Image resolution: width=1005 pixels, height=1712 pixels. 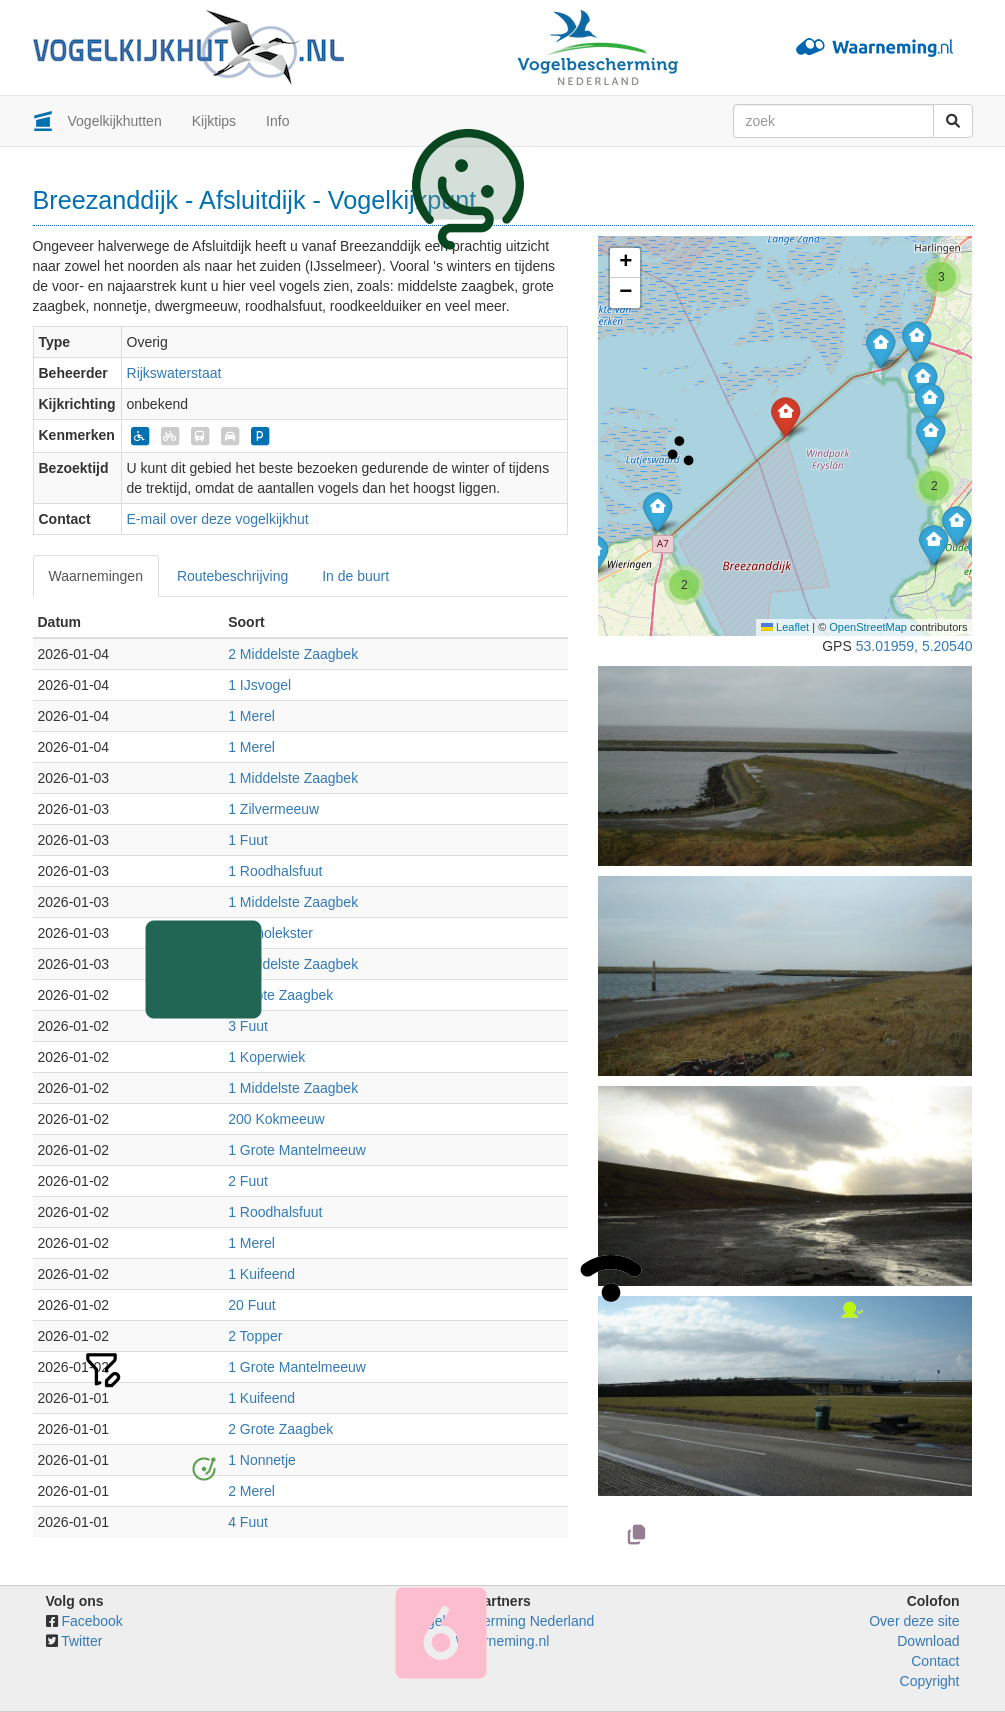 I want to click on indicates weak wifi signal strength, so click(x=611, y=1248).